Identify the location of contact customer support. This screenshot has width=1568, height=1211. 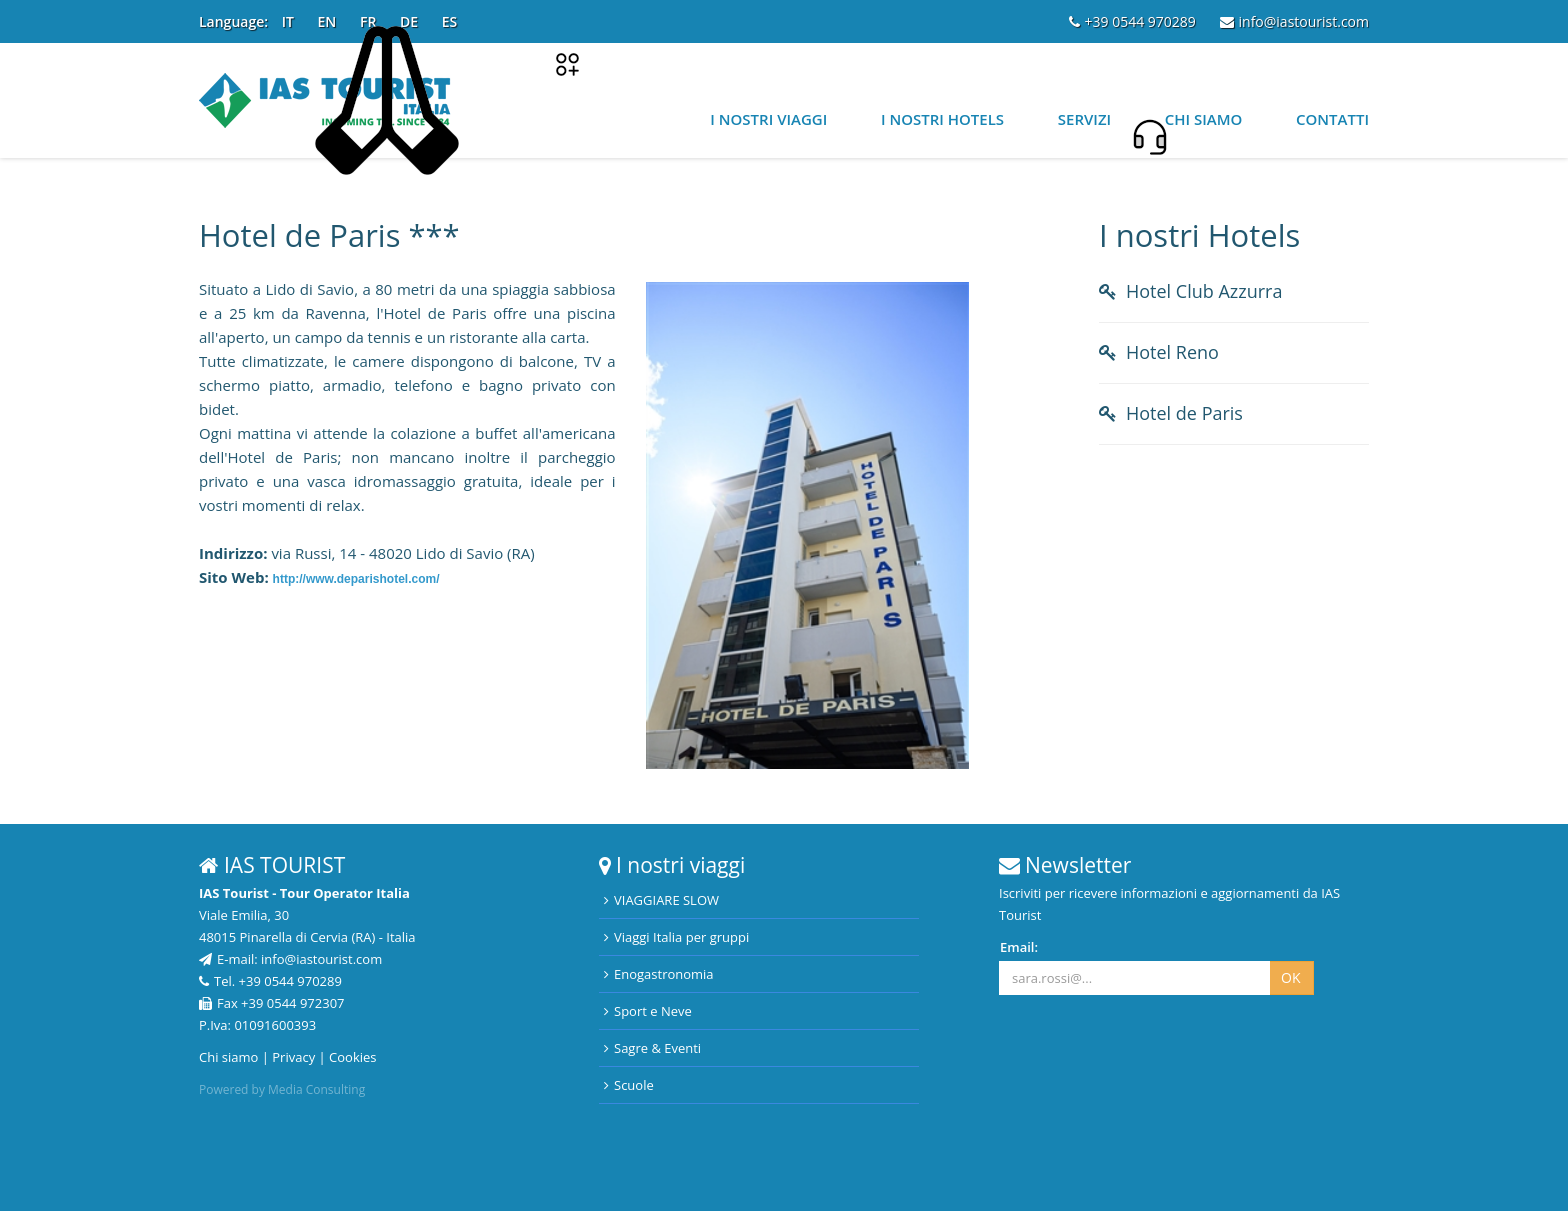
(1150, 136).